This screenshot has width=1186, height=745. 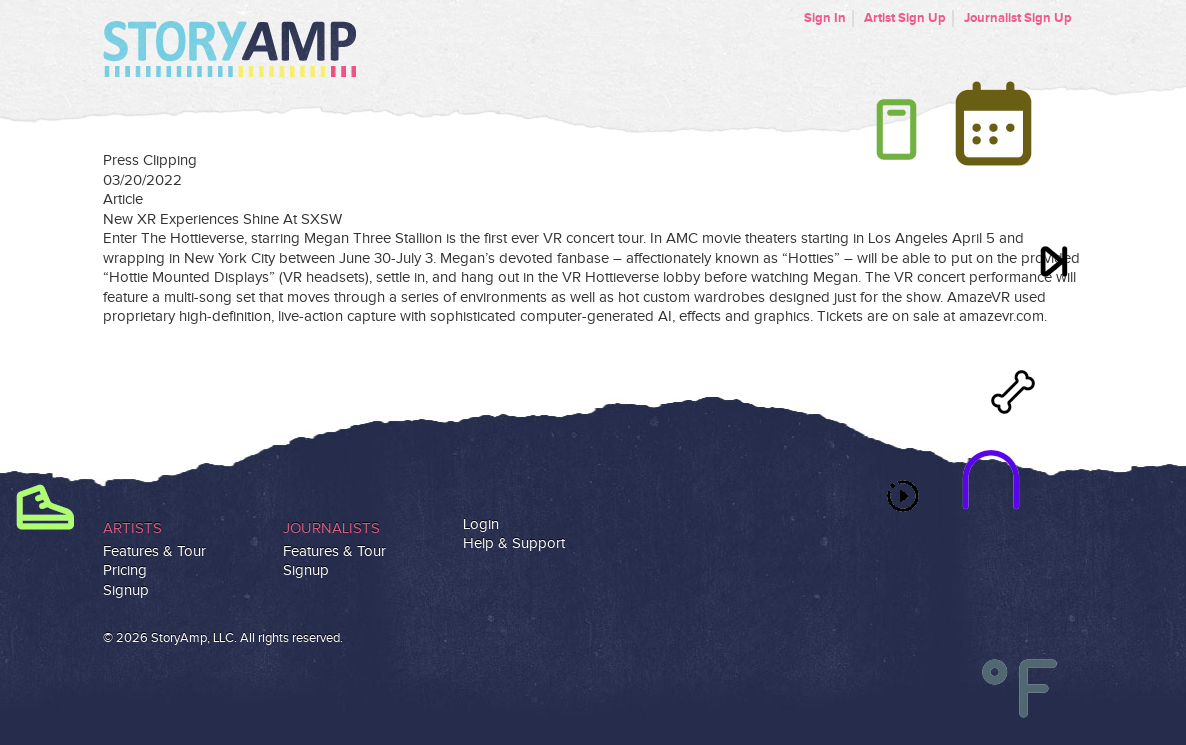 I want to click on mobile device speaker settings, so click(x=896, y=129).